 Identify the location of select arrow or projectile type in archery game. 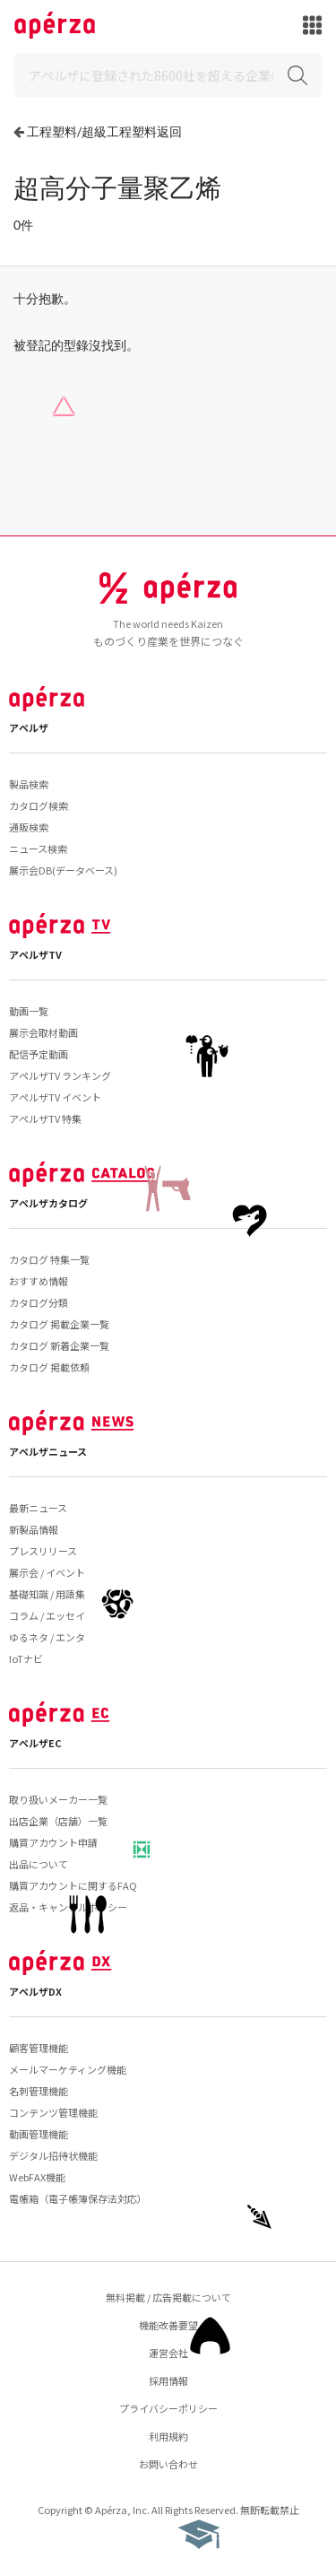
(259, 2216).